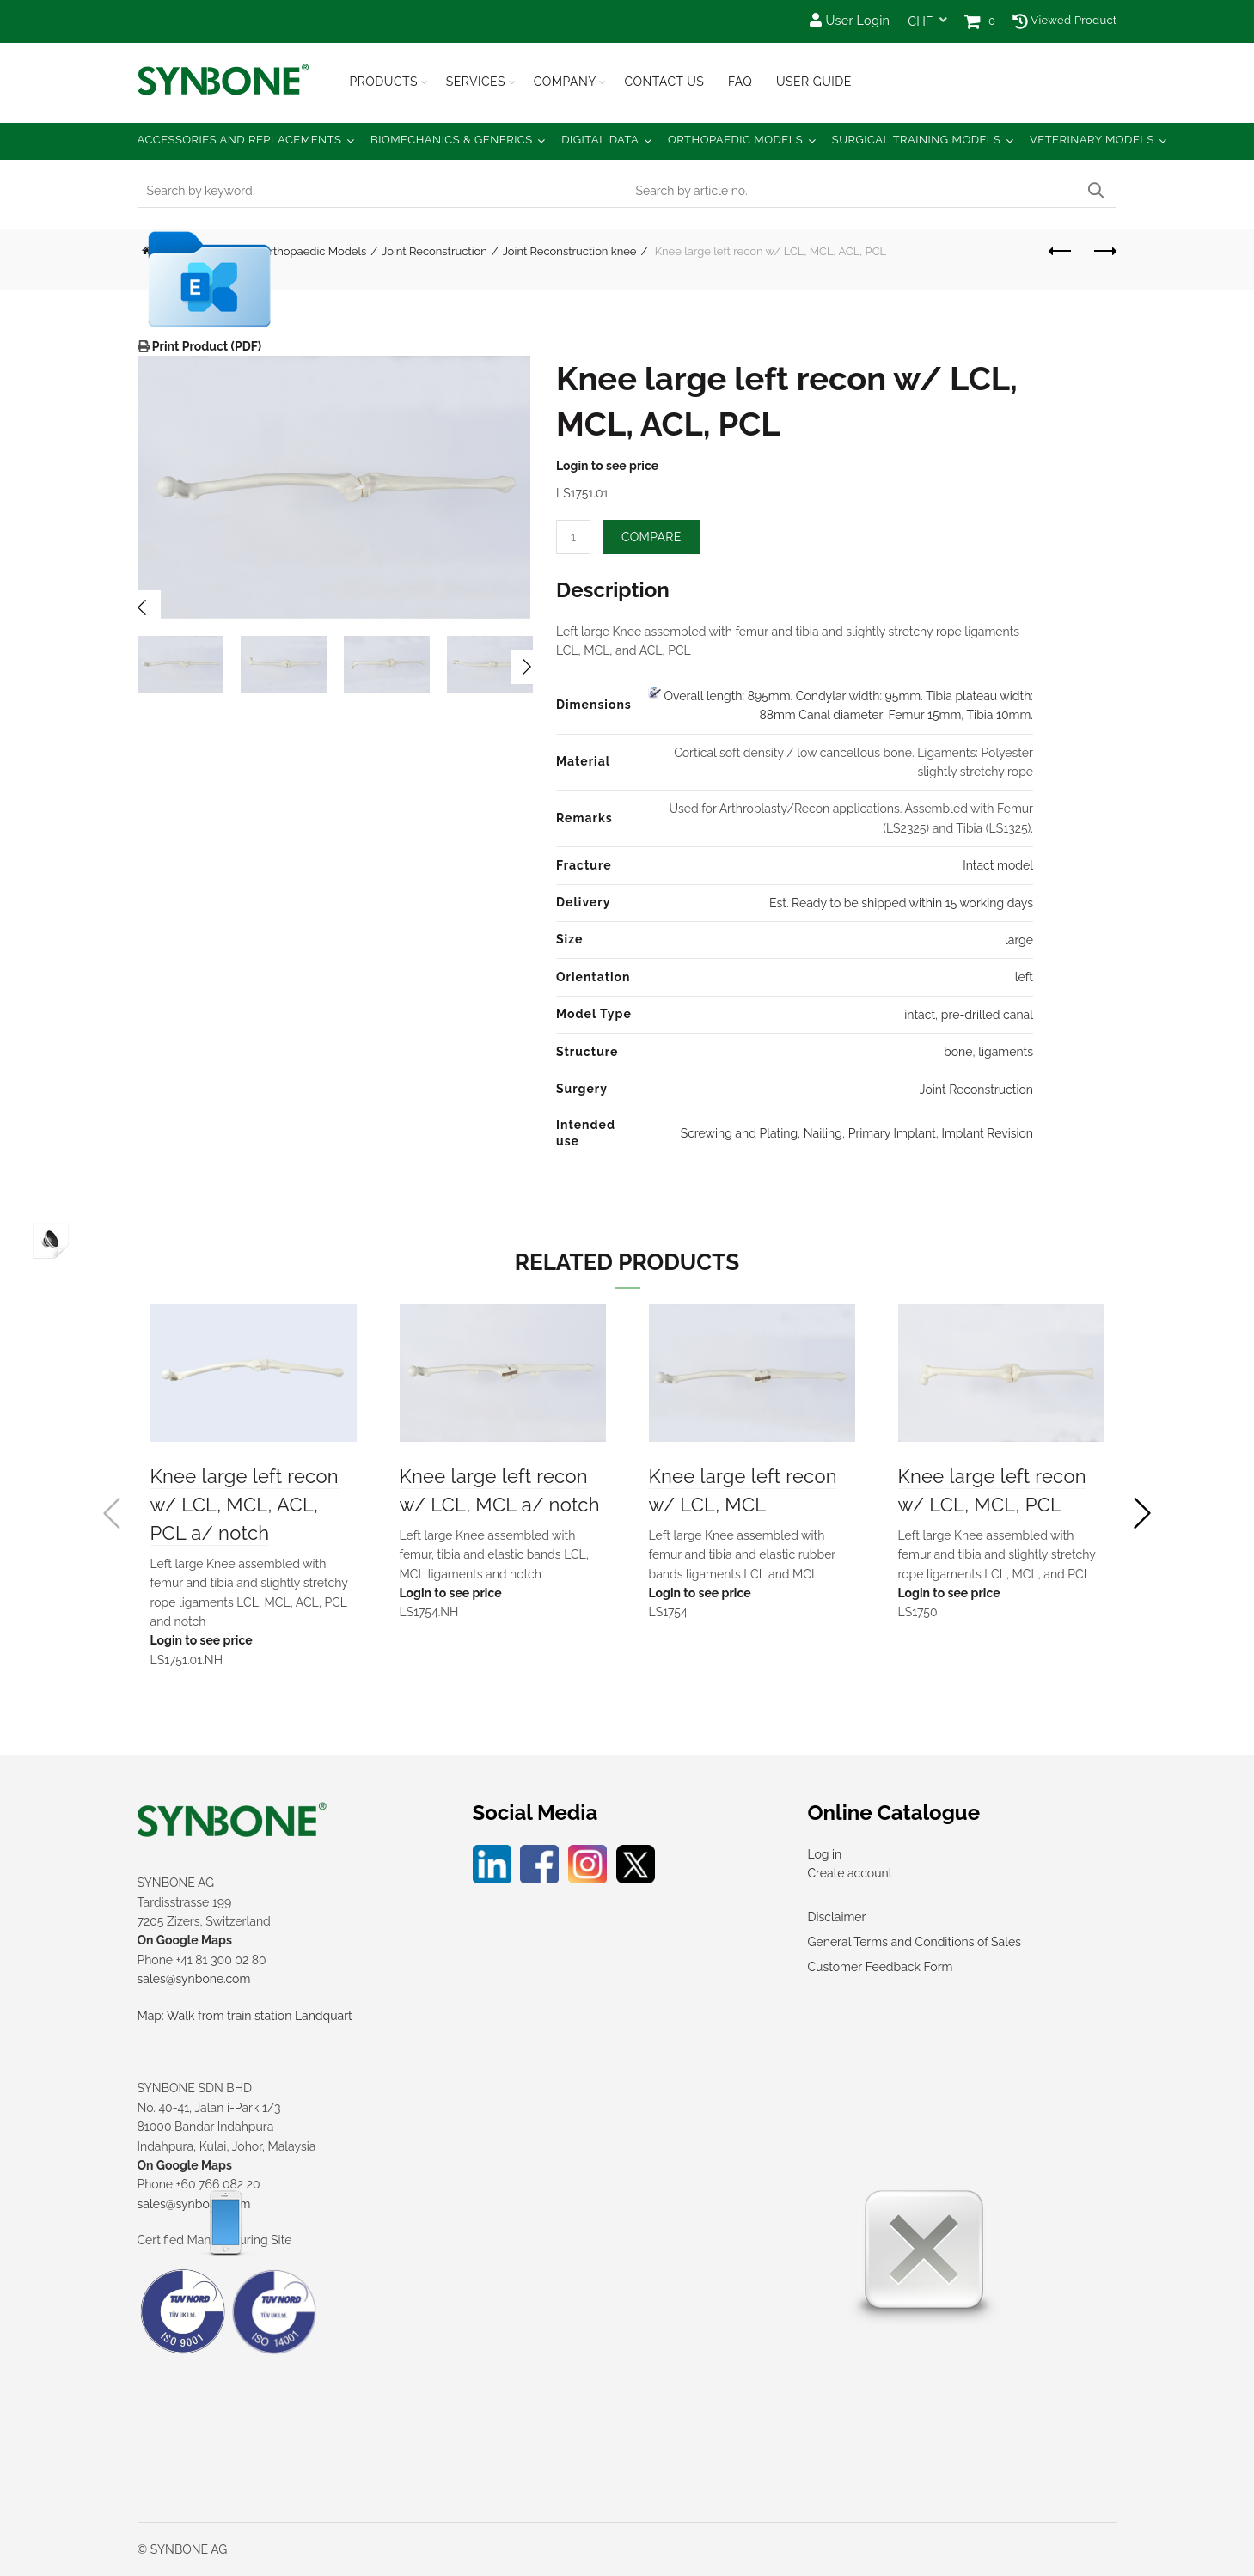 The width and height of the screenshot is (1254, 2576). What do you see at coordinates (654, 693) in the screenshot?
I see `open Automator to create automated workflows` at bounding box center [654, 693].